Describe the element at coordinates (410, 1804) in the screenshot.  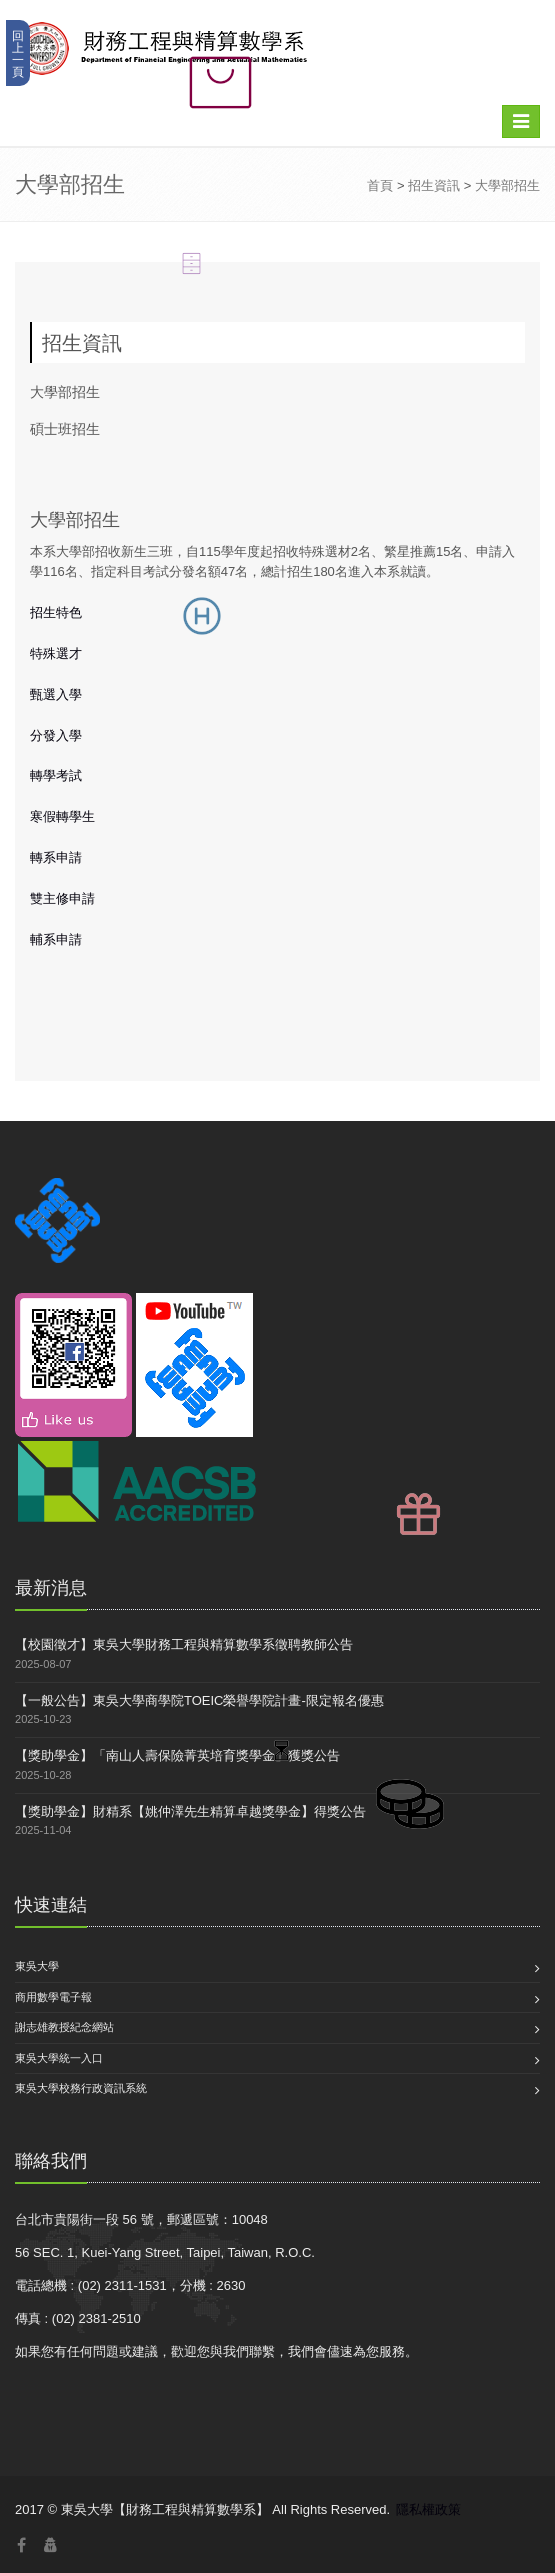
I see `view your coin balance or currency` at that location.